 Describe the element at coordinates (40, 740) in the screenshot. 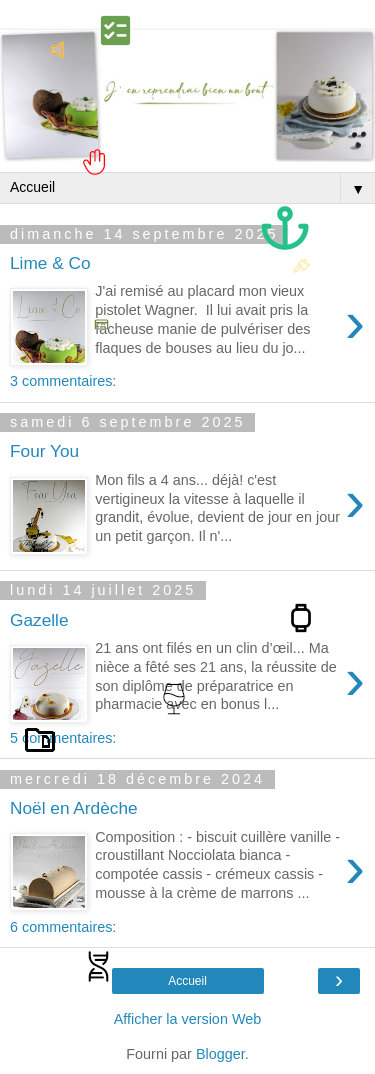

I see `access saved code snippets` at that location.